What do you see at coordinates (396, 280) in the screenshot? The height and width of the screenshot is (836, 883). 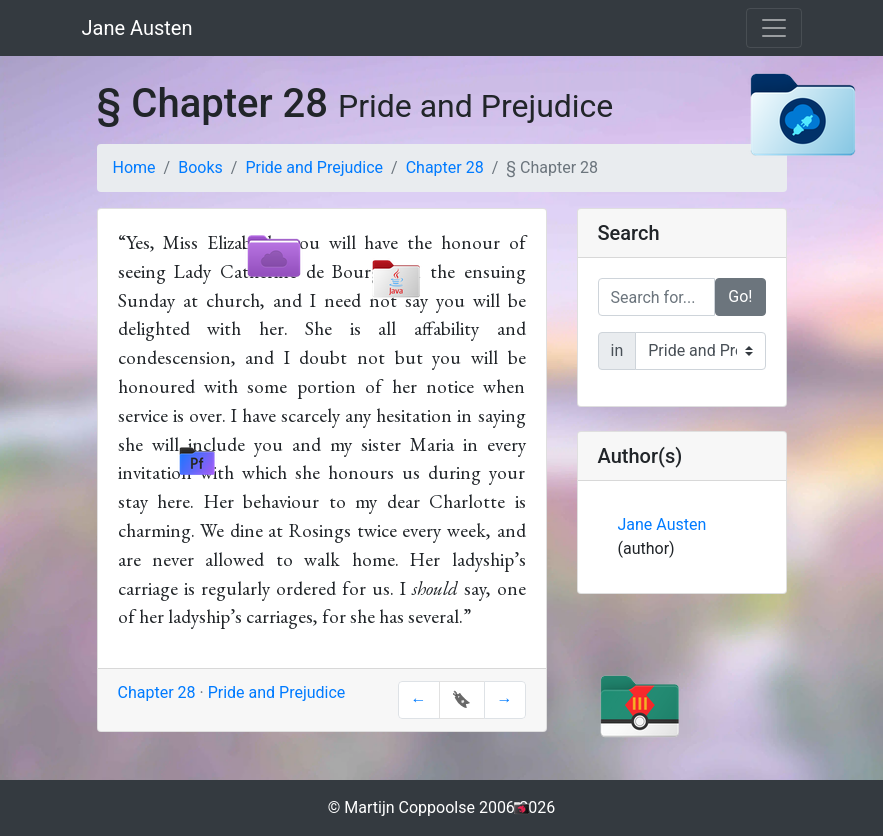 I see `open folder containing java project files` at bounding box center [396, 280].